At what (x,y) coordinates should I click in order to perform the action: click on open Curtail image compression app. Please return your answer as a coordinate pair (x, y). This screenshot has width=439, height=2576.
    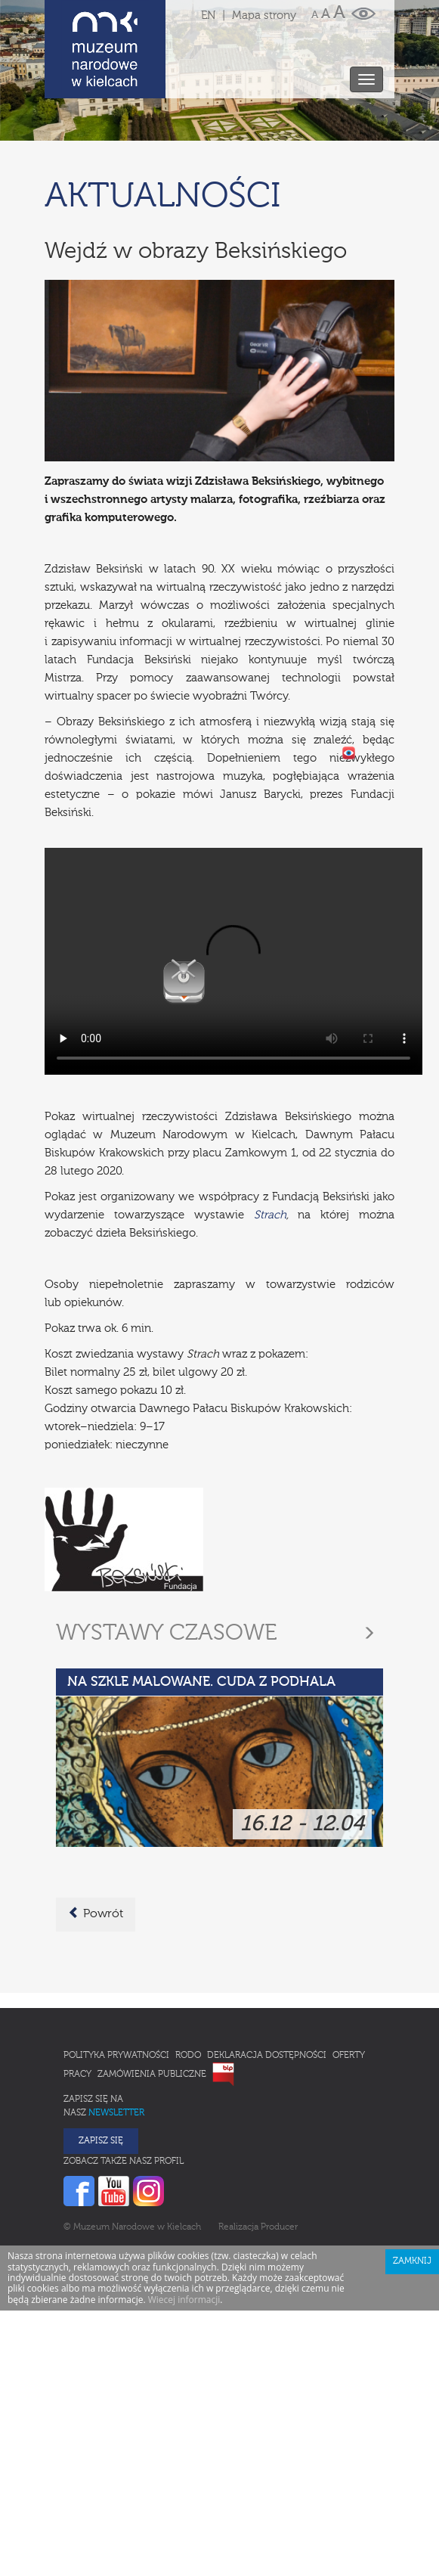
    Looking at the image, I should click on (184, 982).